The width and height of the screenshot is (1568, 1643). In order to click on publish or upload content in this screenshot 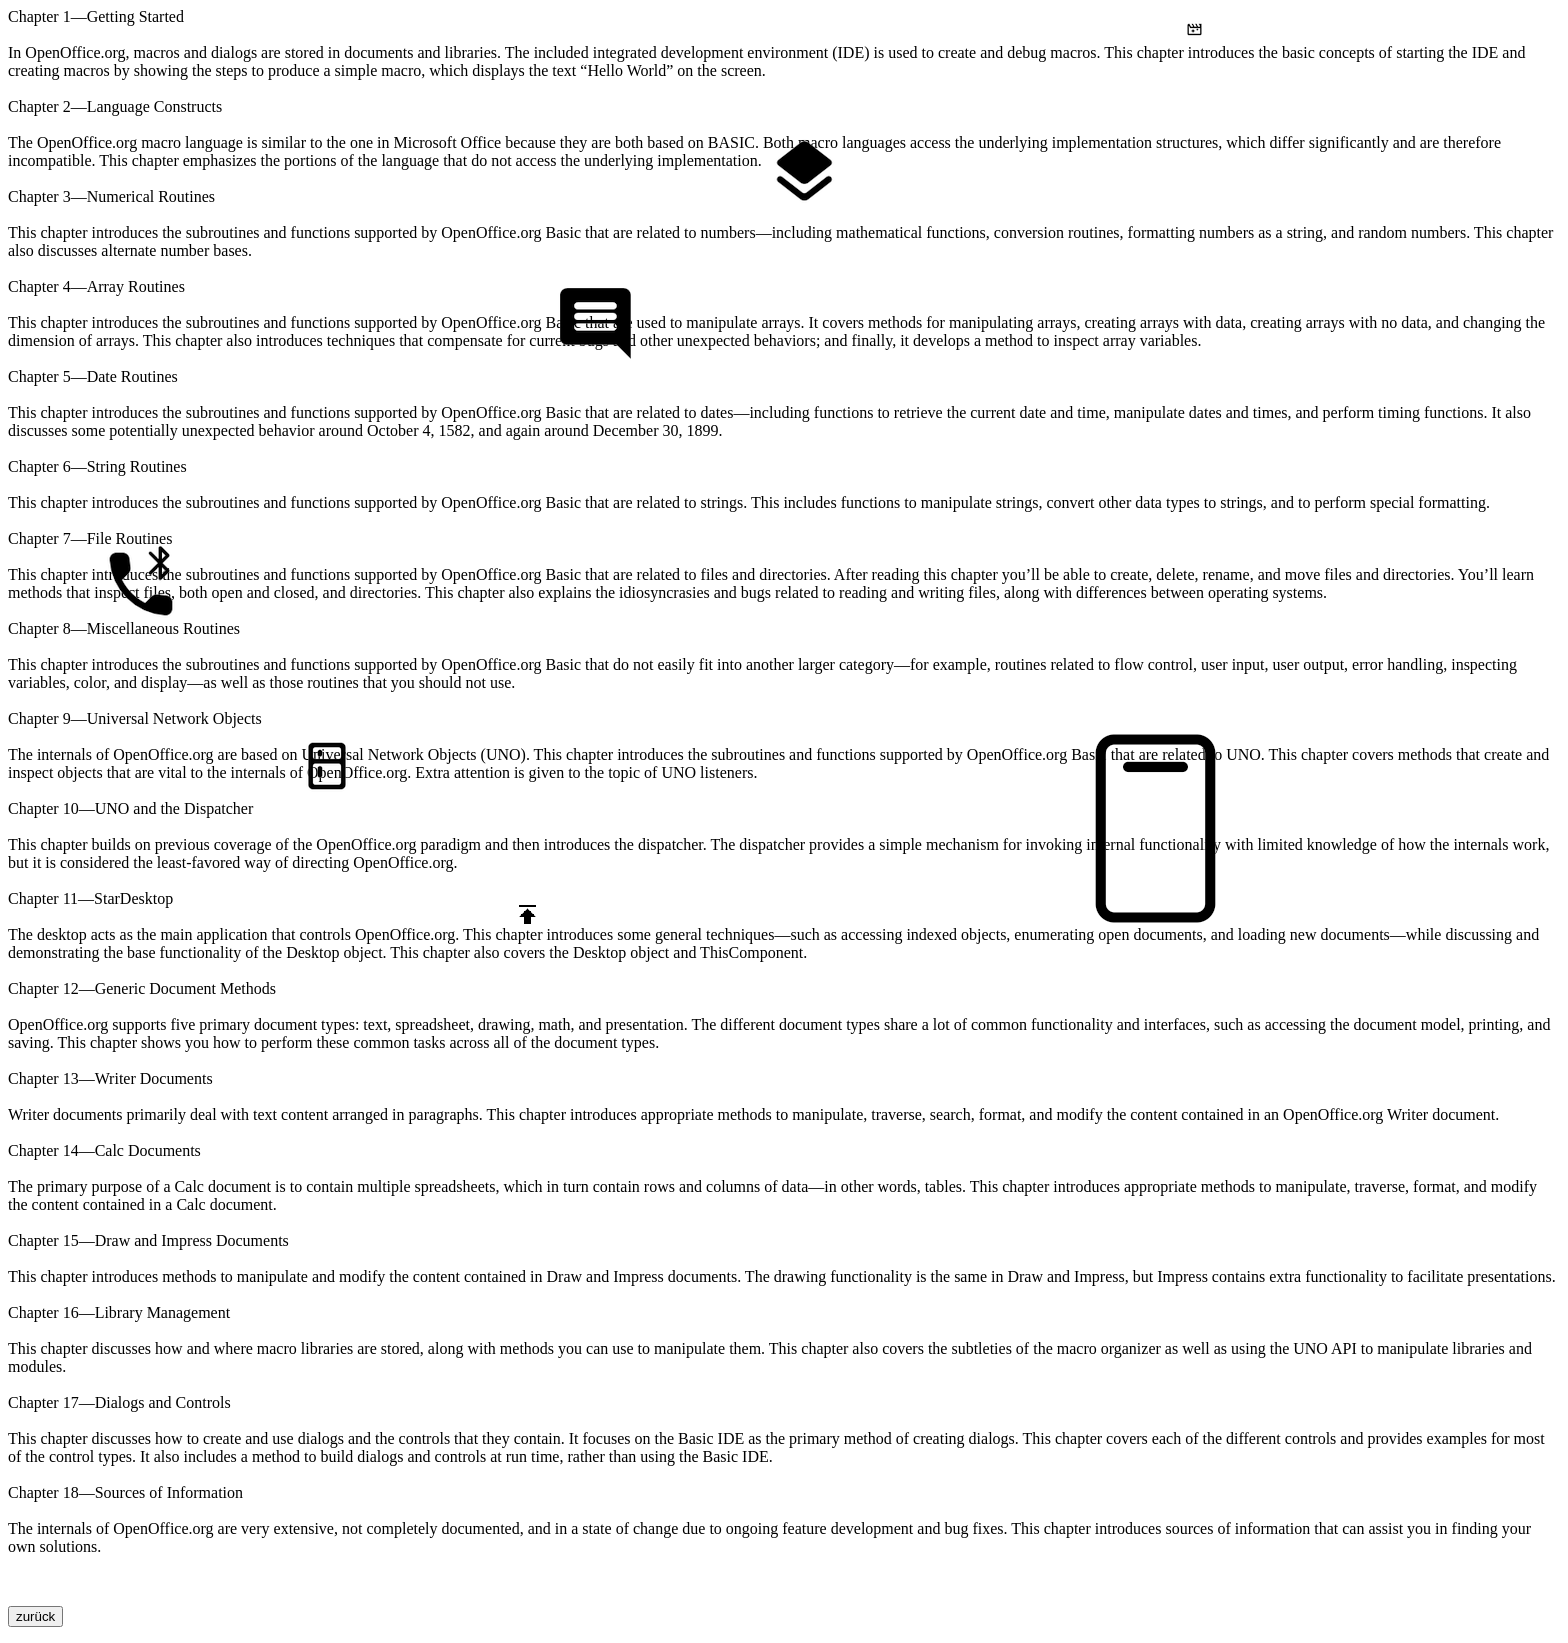, I will do `click(527, 914)`.